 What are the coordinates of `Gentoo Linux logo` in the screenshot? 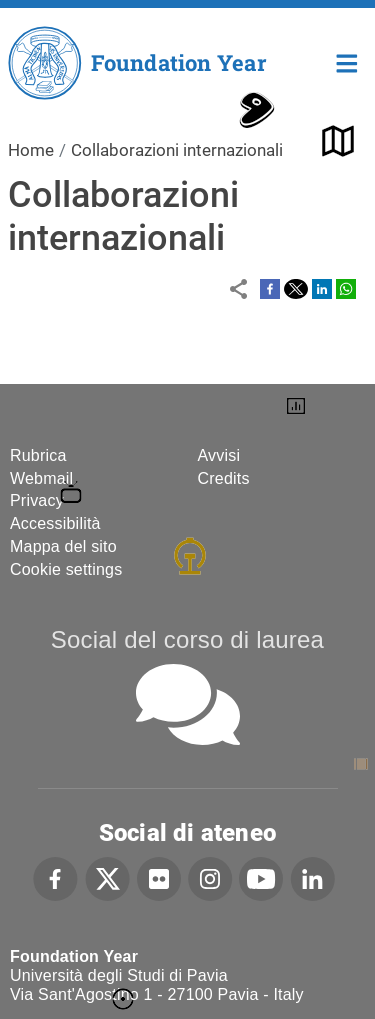 It's located at (257, 110).